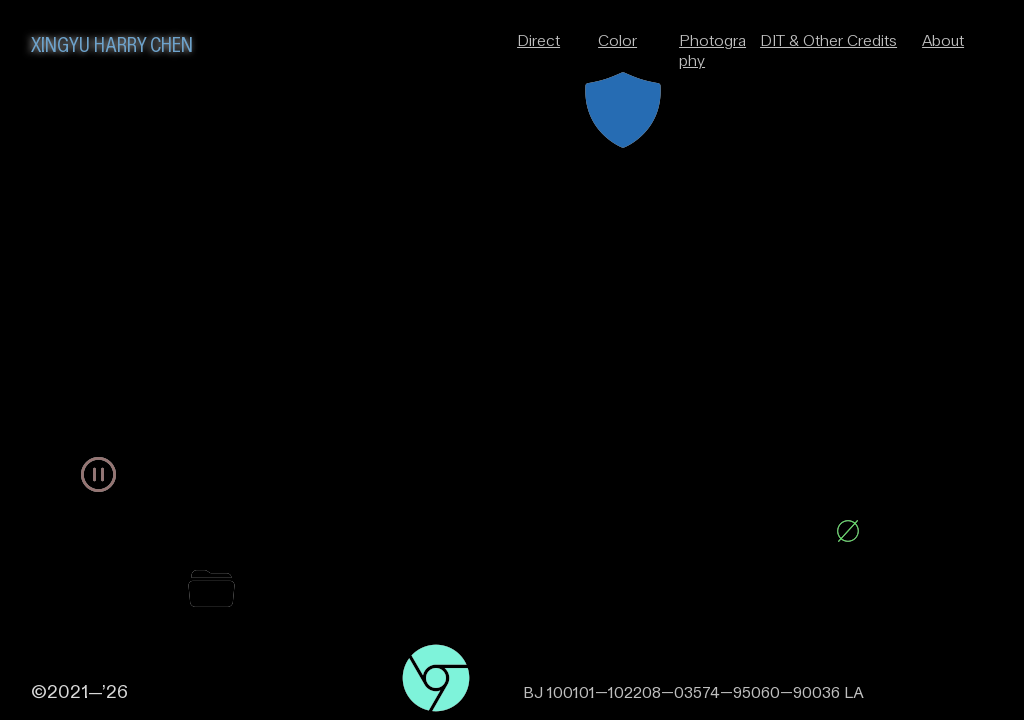 Image resolution: width=1024 pixels, height=720 pixels. I want to click on open link in Google Chrome browser, so click(436, 678).